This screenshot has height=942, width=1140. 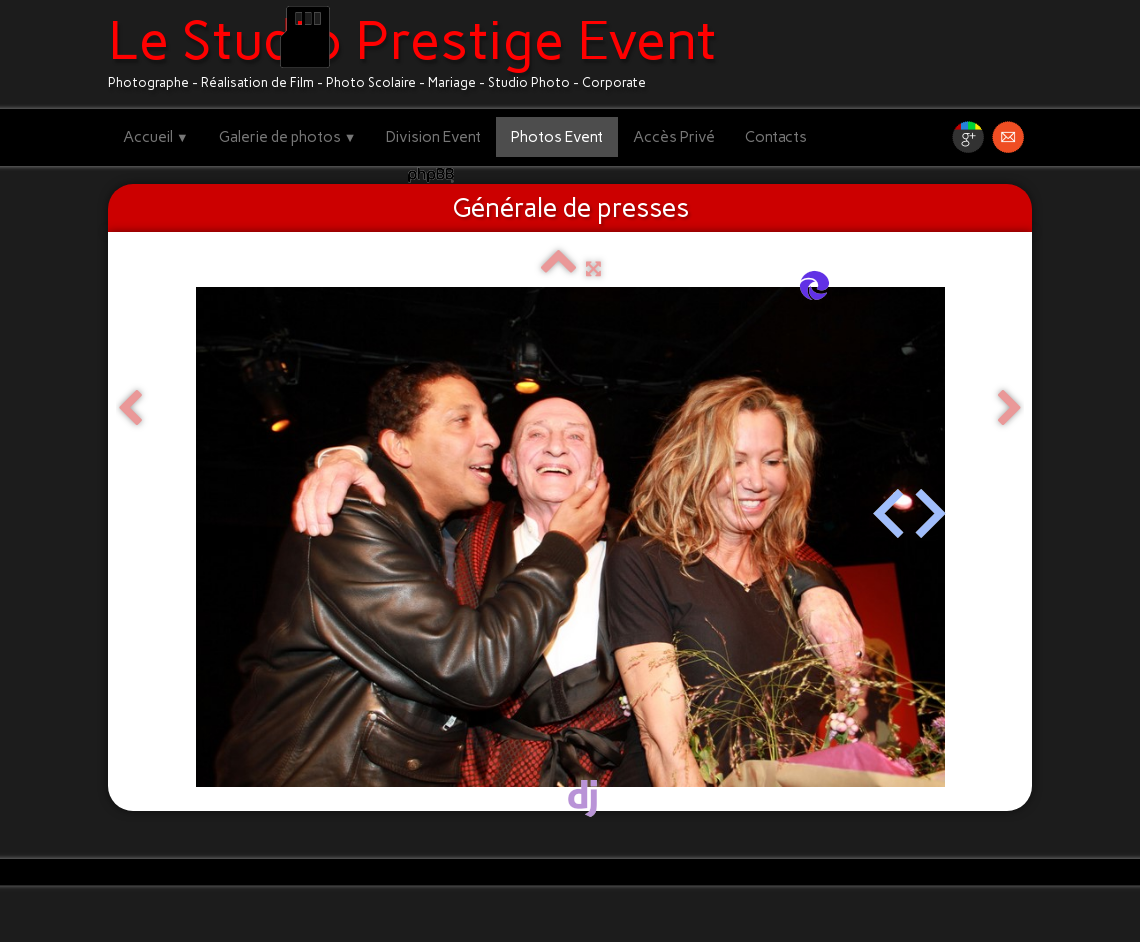 What do you see at coordinates (909, 513) in the screenshot?
I see `expand content horizontally` at bounding box center [909, 513].